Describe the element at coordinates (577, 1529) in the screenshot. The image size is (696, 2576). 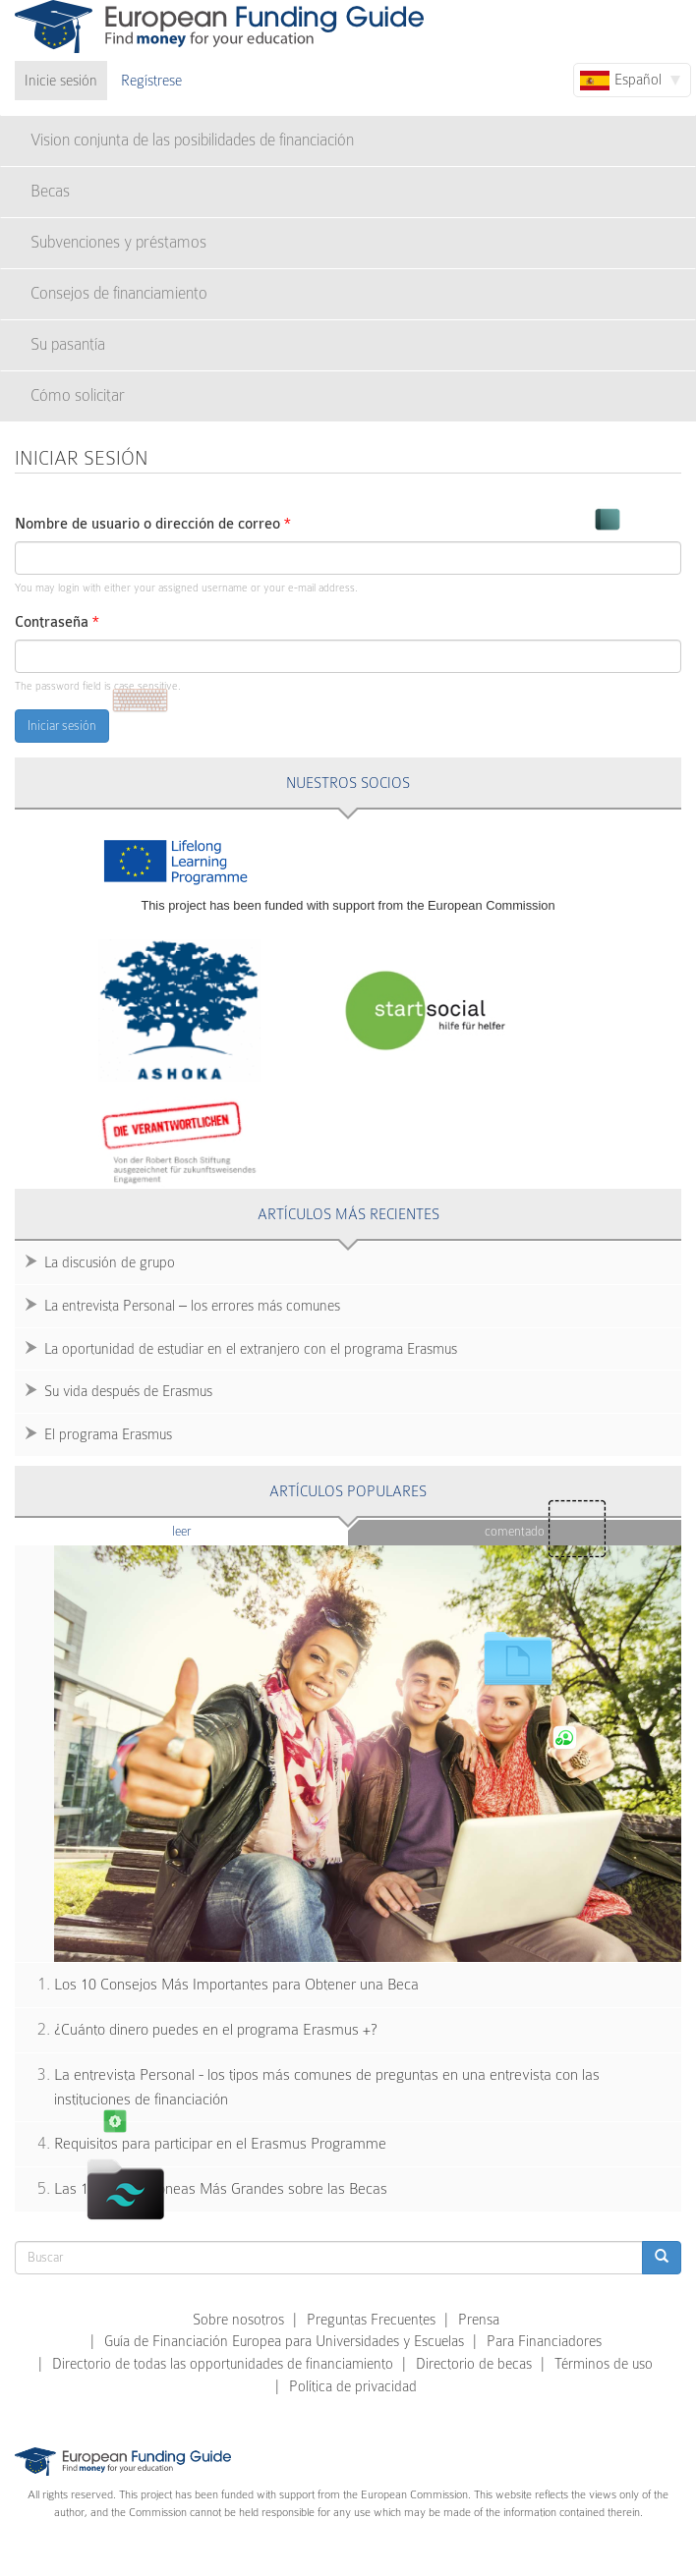
I see `indicates content not yet loaded` at that location.